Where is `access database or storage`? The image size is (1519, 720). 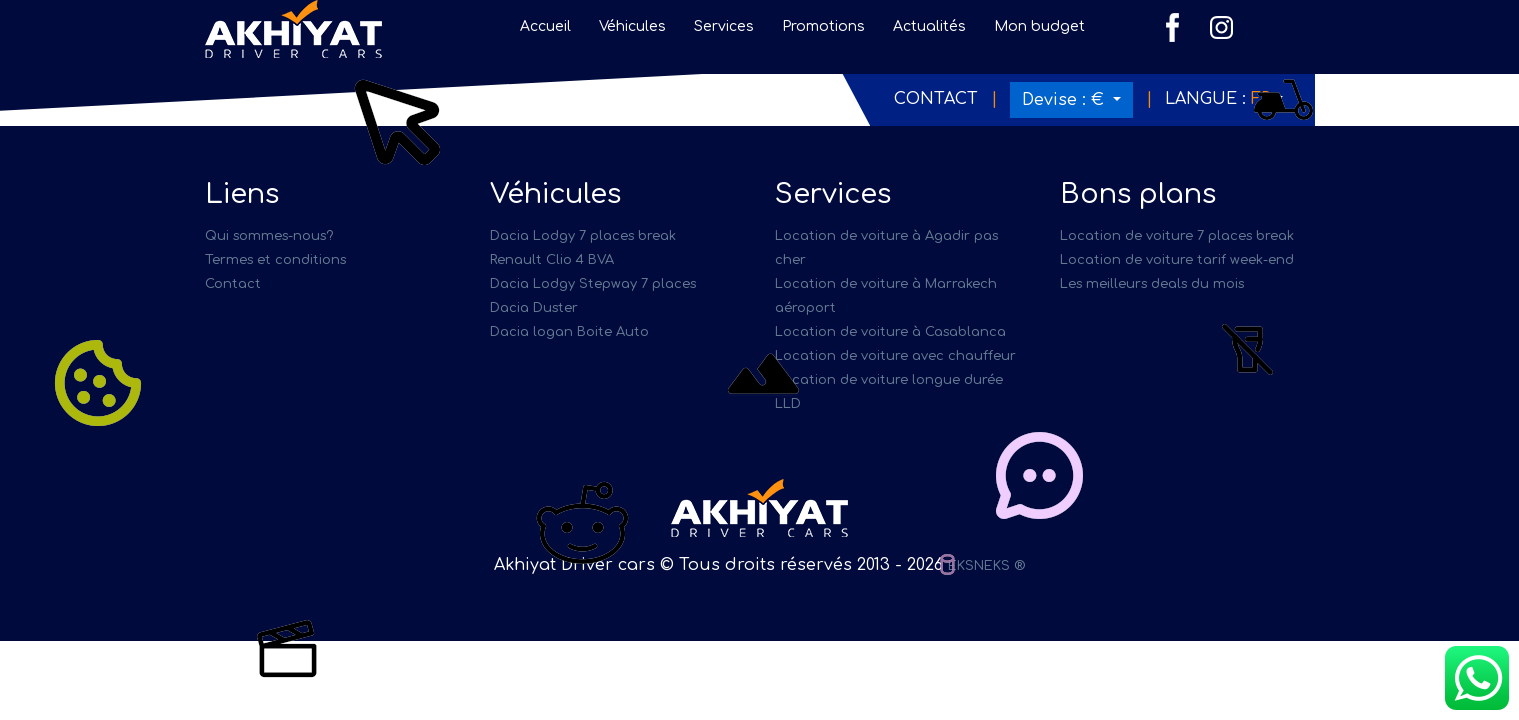 access database or storage is located at coordinates (947, 564).